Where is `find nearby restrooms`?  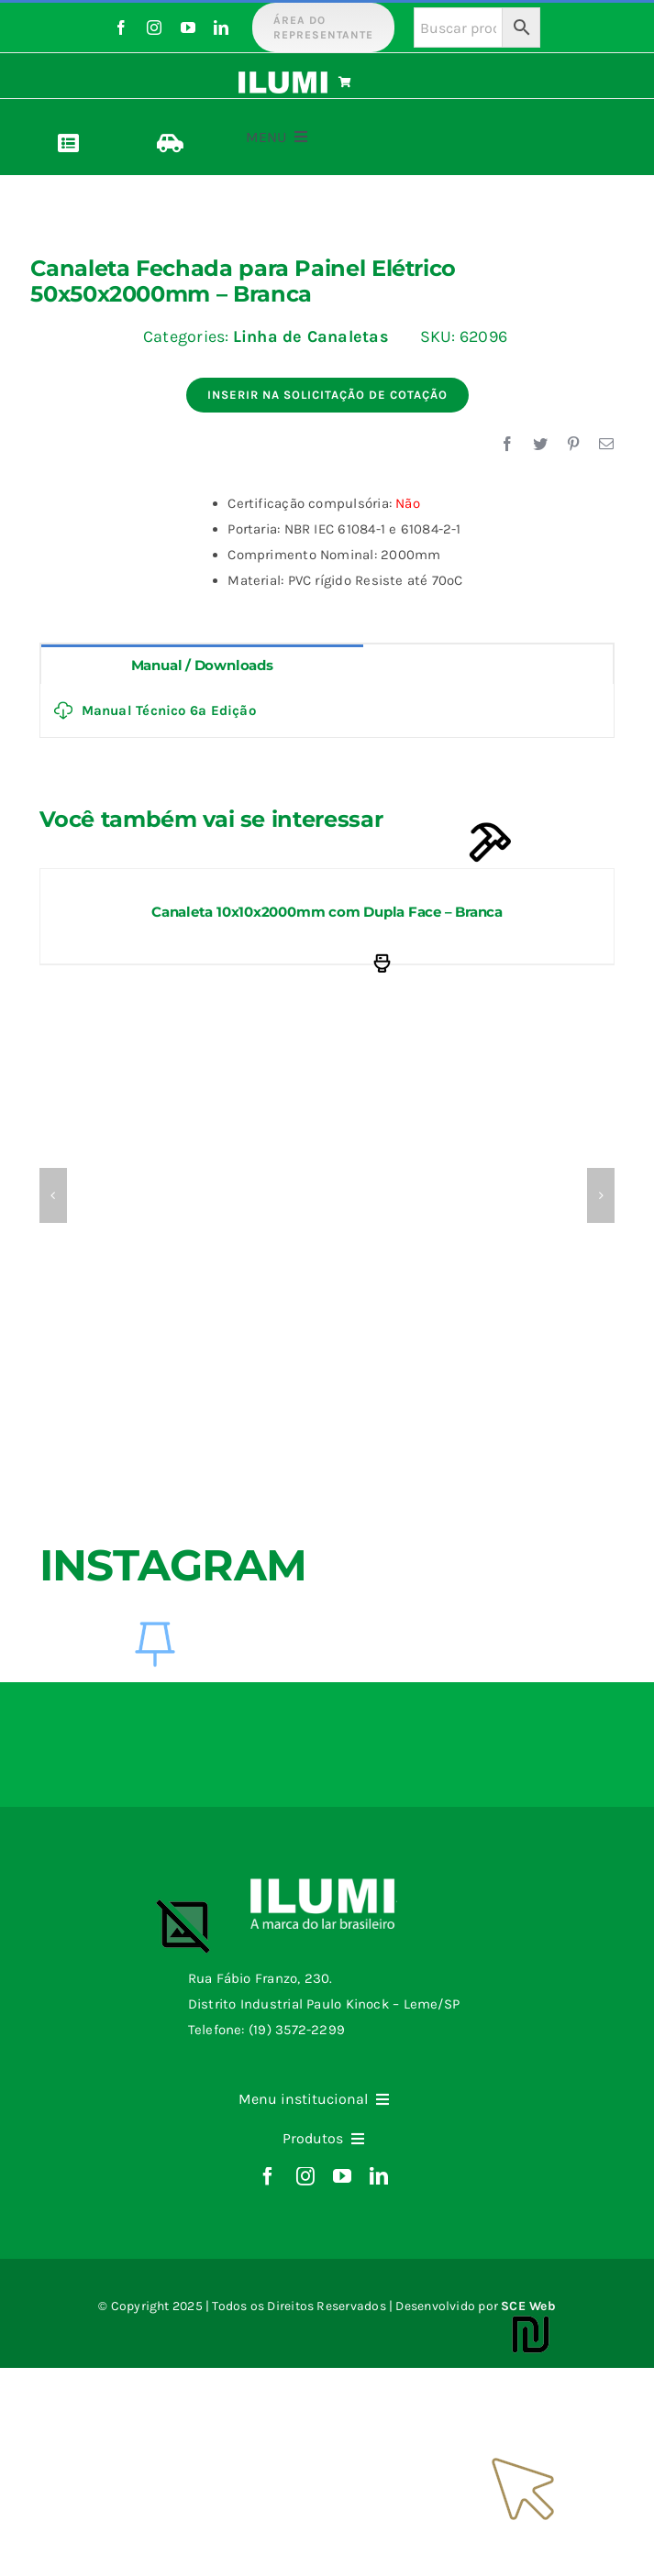
find nearby restrooms is located at coordinates (382, 963).